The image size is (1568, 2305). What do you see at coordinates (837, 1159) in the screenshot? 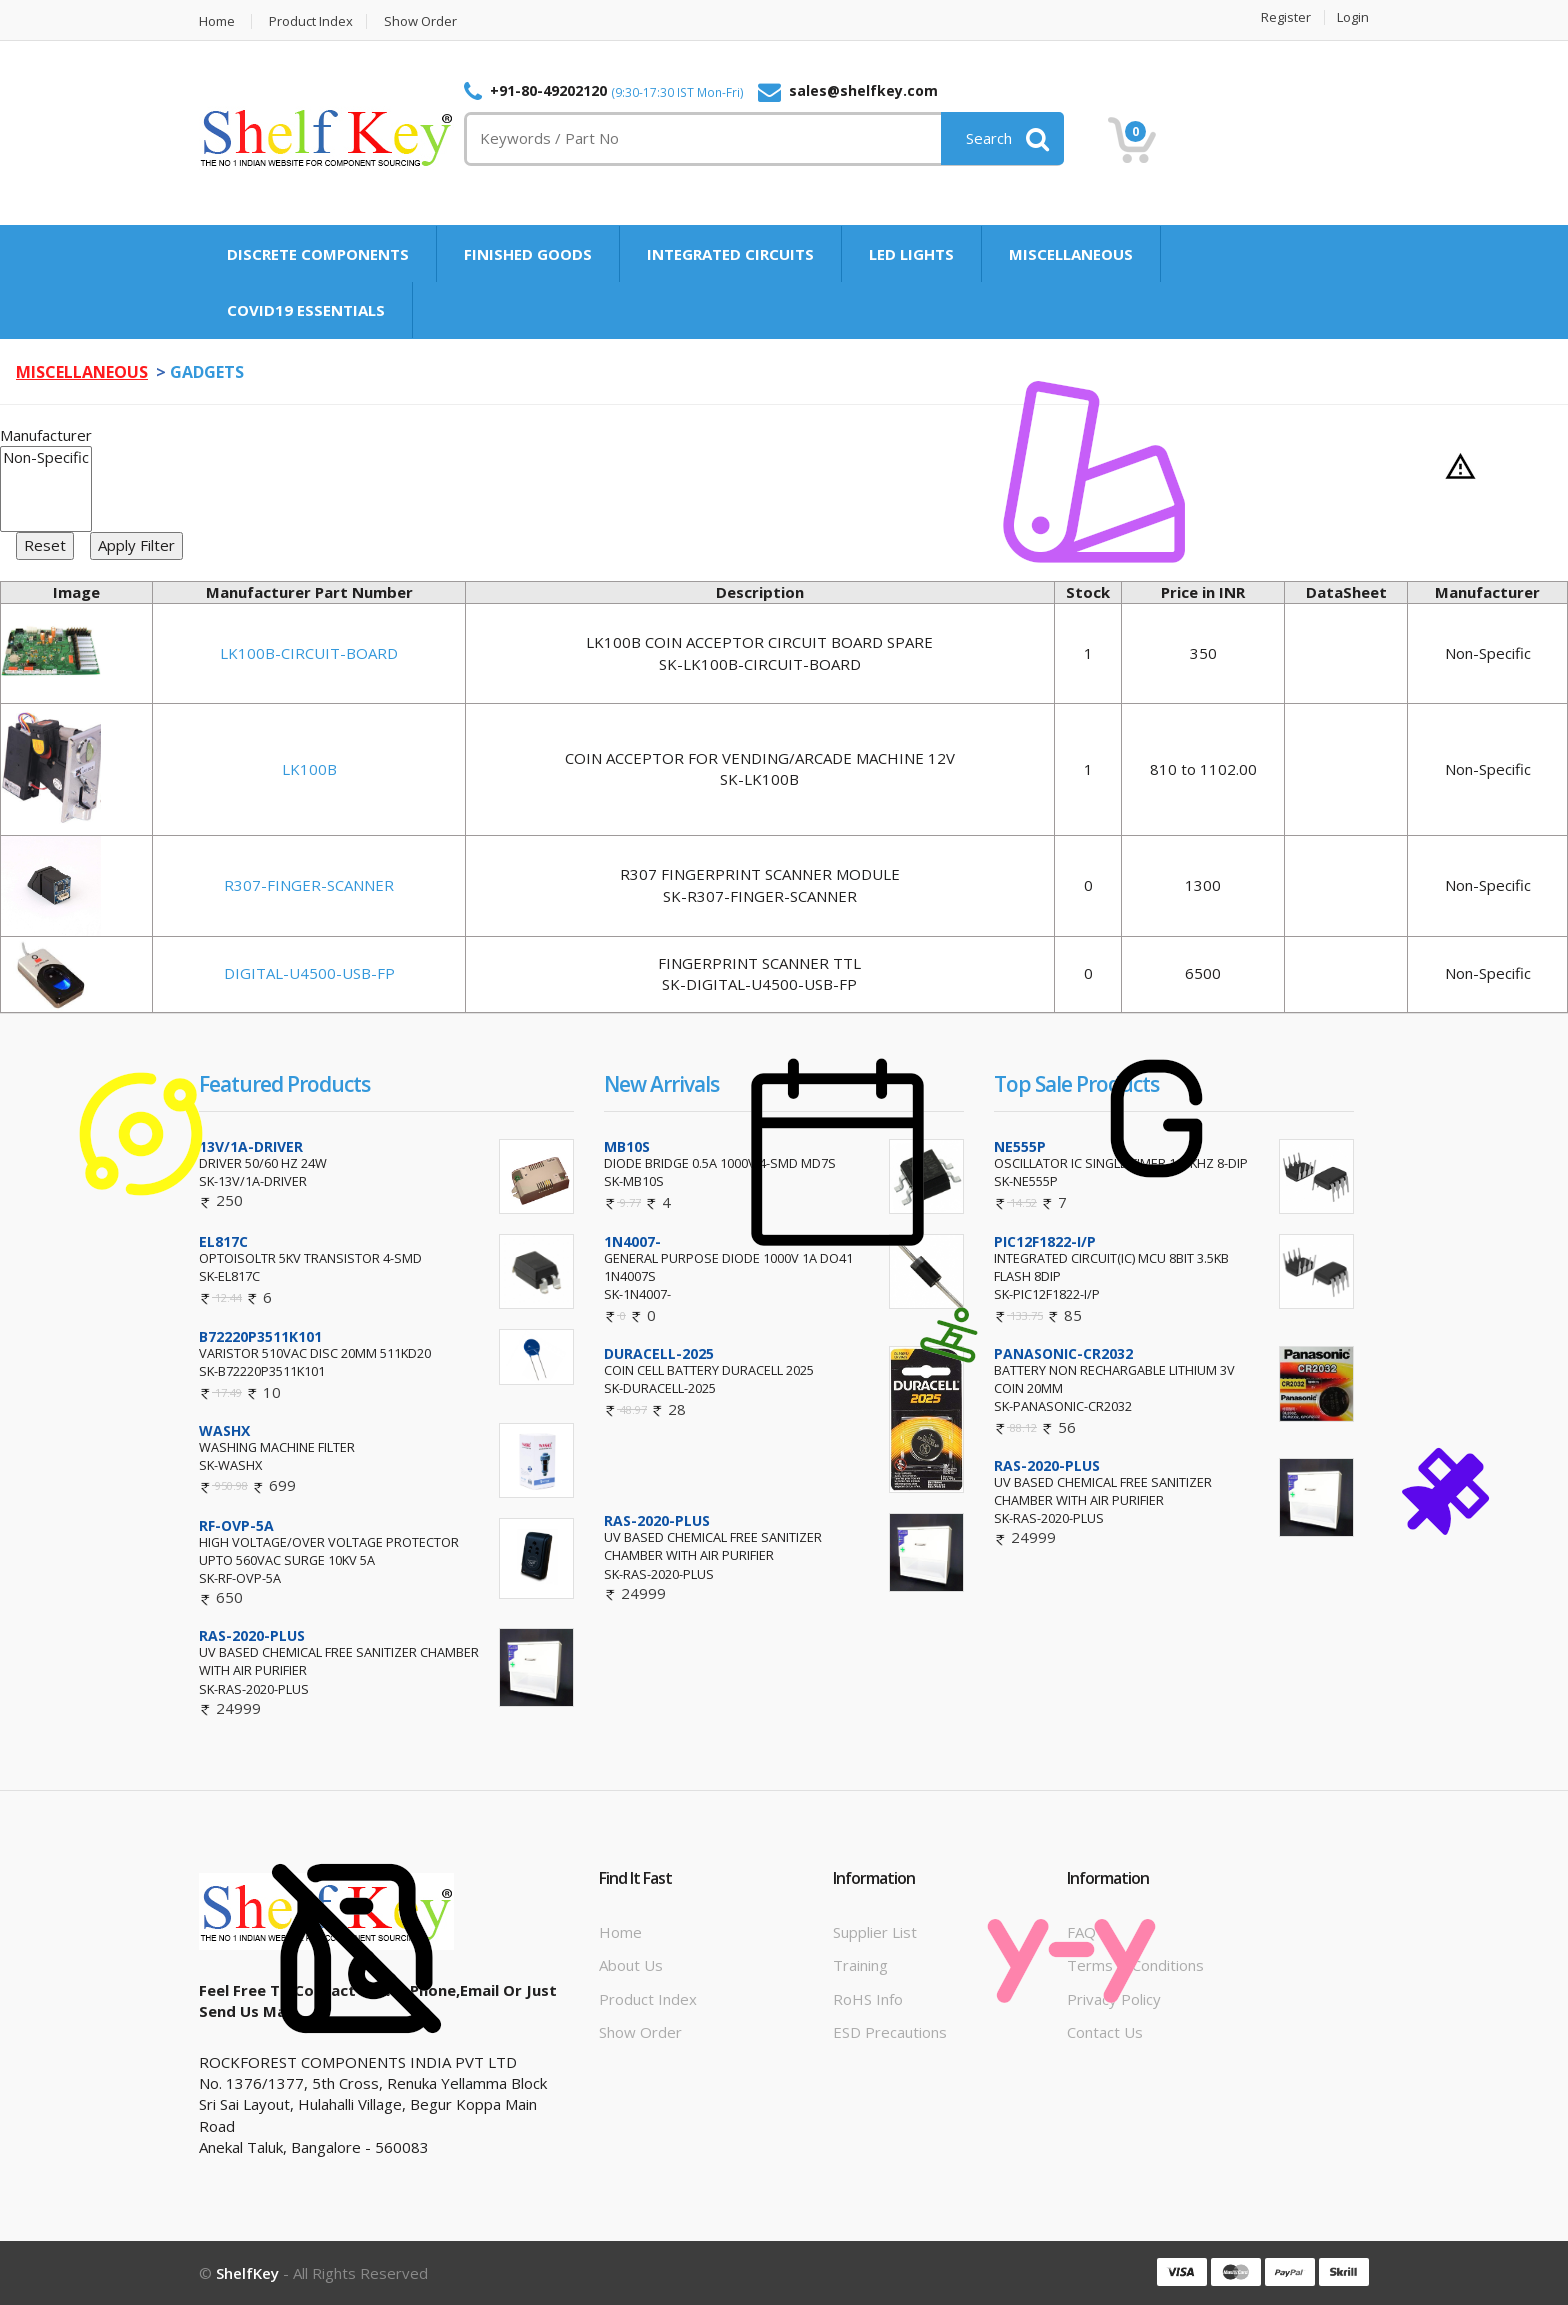
I see `view calendar` at bounding box center [837, 1159].